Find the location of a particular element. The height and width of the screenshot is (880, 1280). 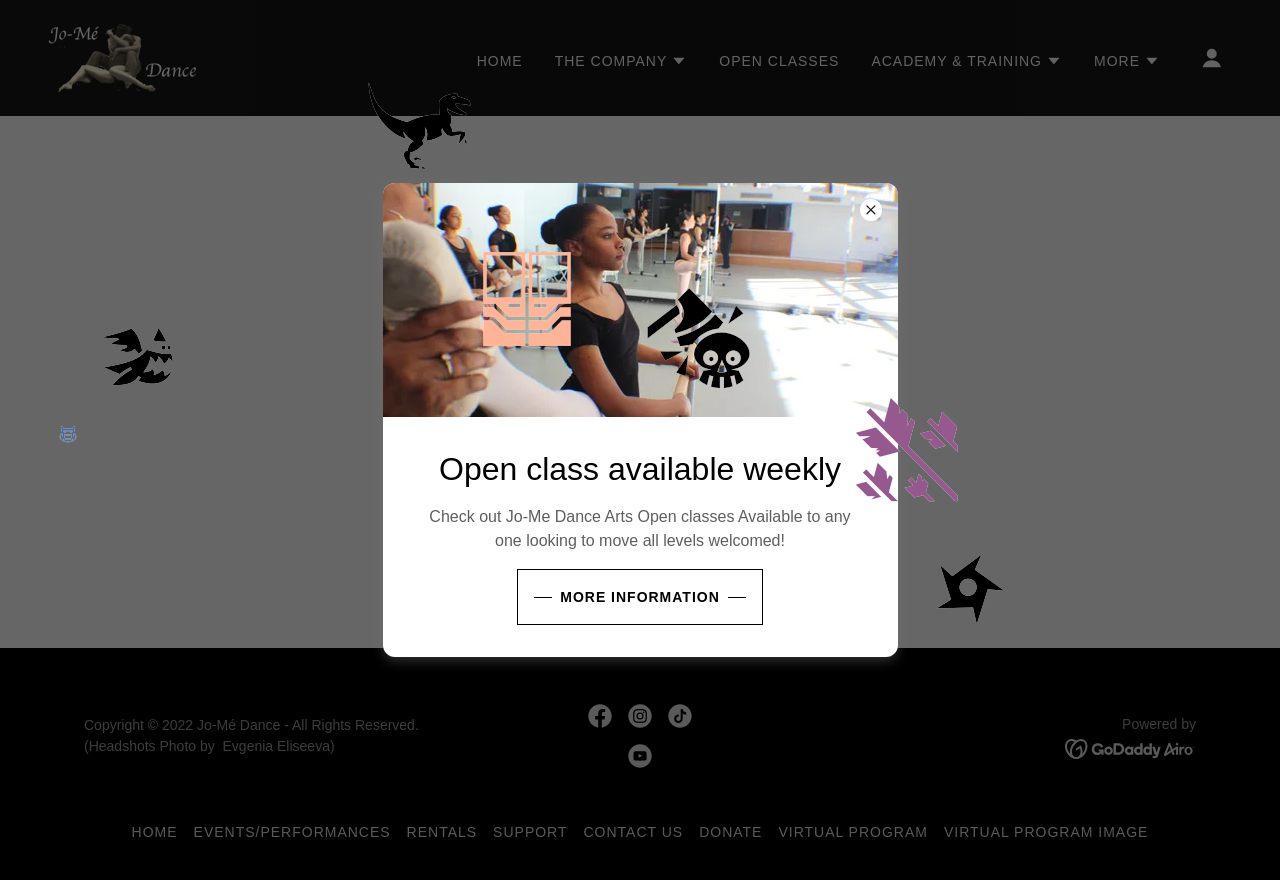

access underground level or basement area is located at coordinates (68, 434).